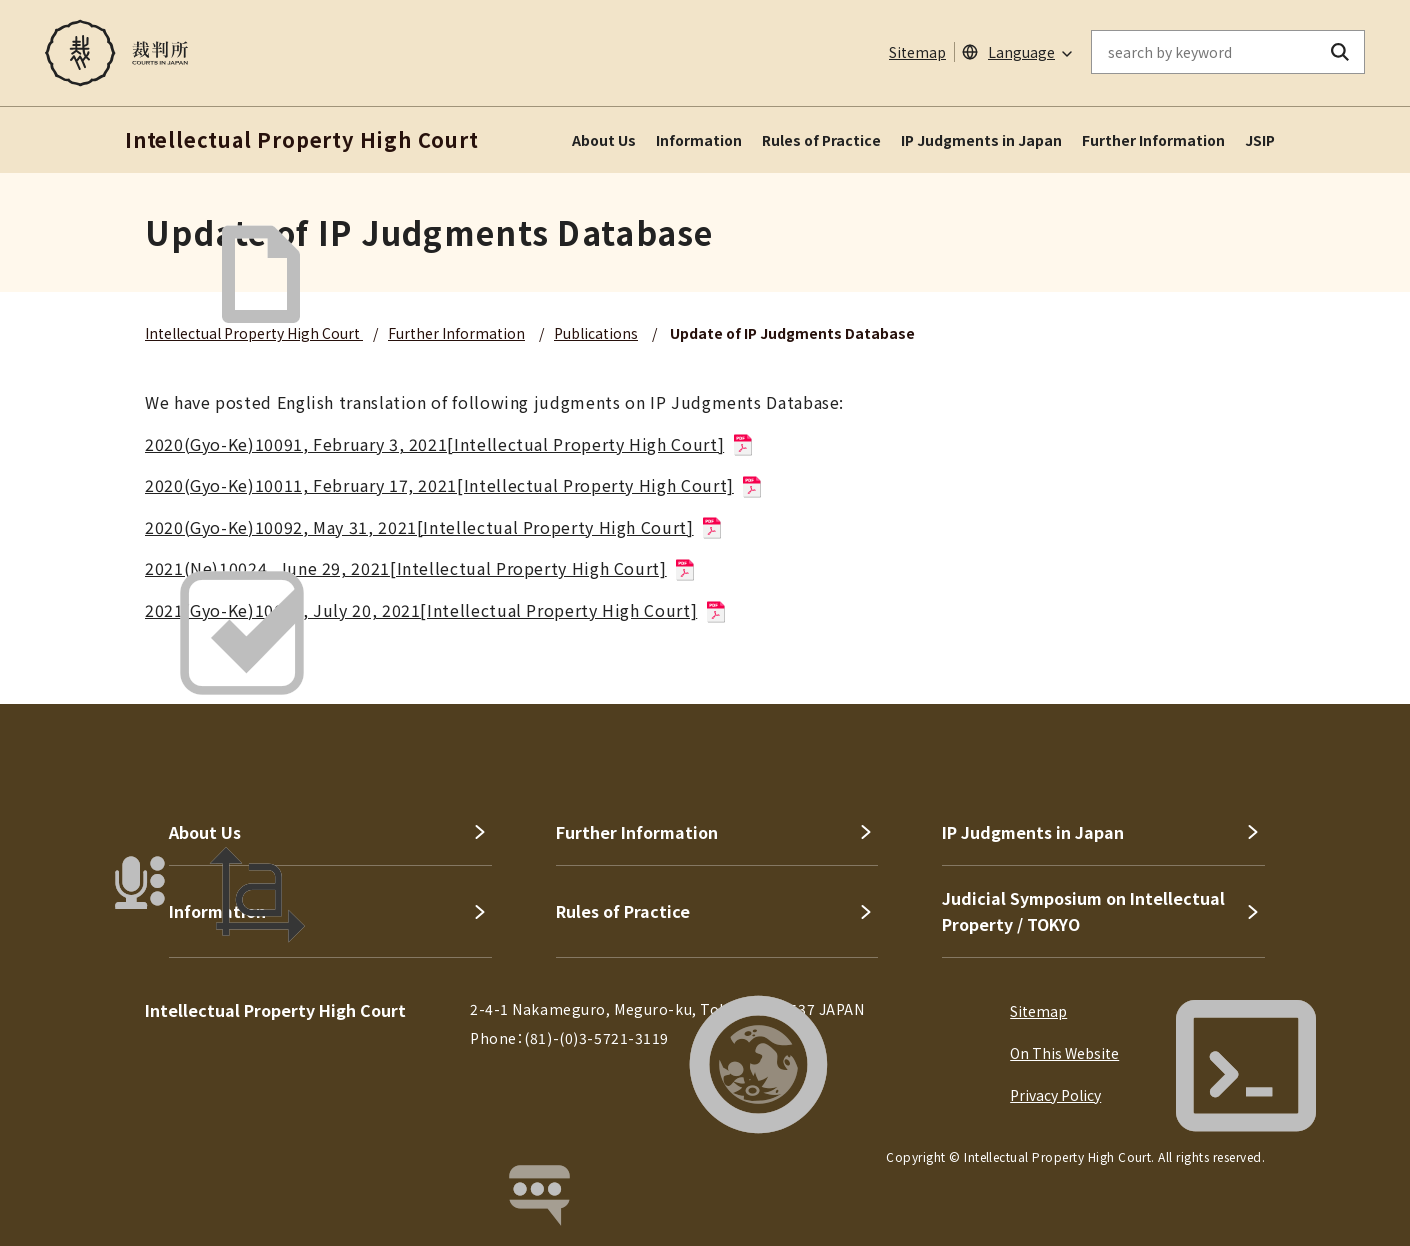  I want to click on microphone input level is high, so click(140, 881).